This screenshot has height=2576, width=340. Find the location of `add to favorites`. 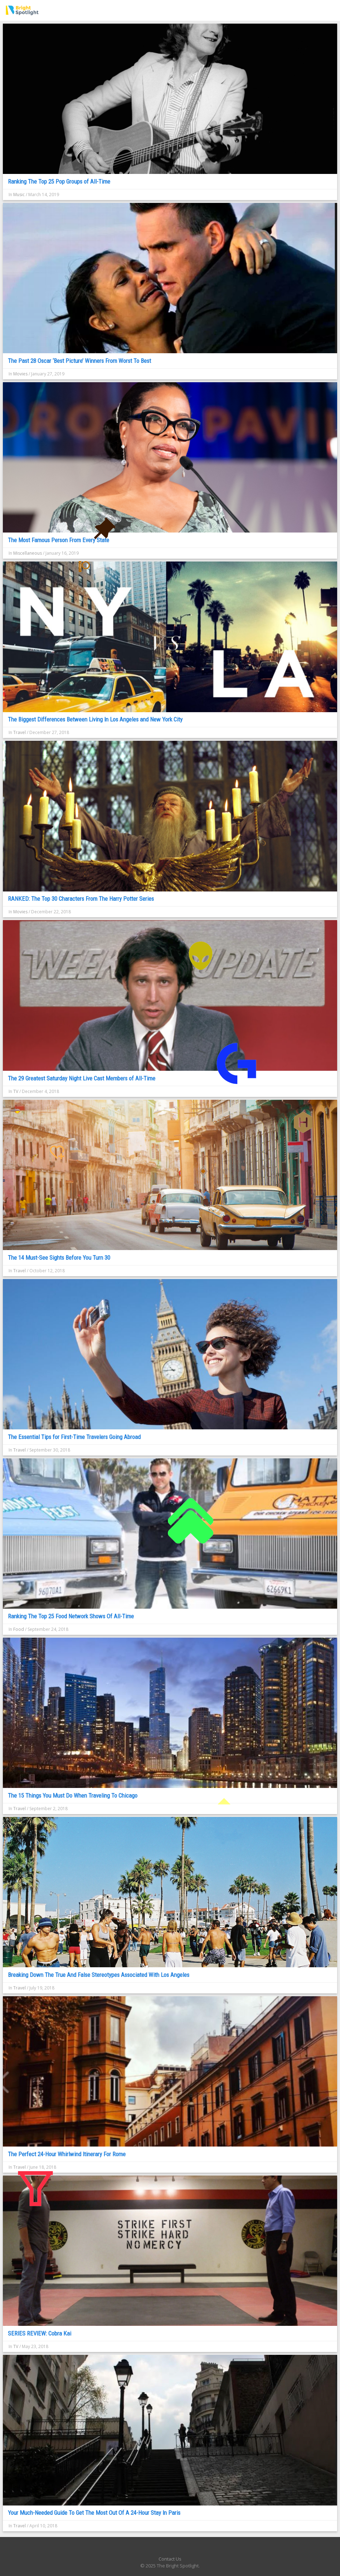

add to favorites is located at coordinates (57, 1152).